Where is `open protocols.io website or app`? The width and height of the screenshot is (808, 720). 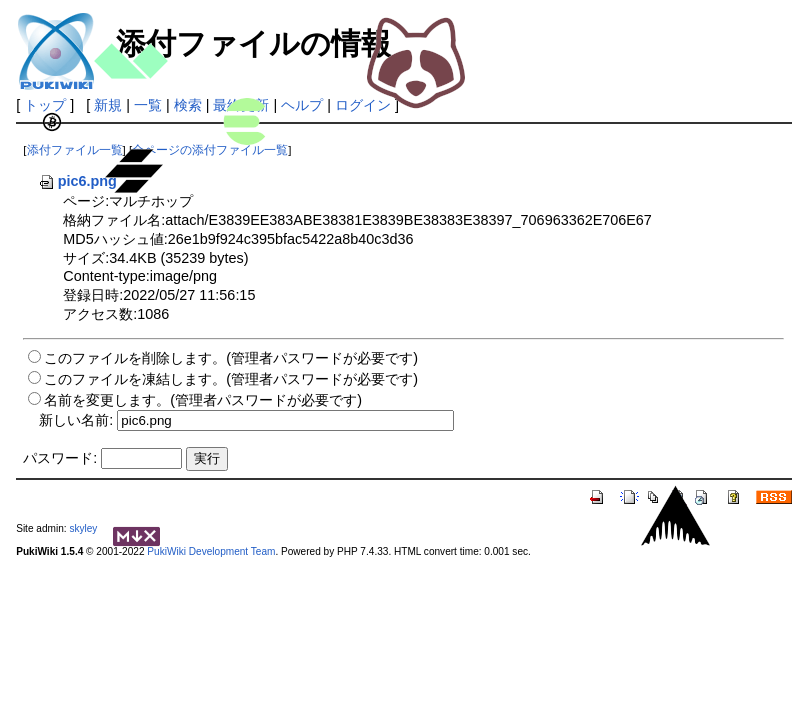
open protocols.io website or app is located at coordinates (416, 63).